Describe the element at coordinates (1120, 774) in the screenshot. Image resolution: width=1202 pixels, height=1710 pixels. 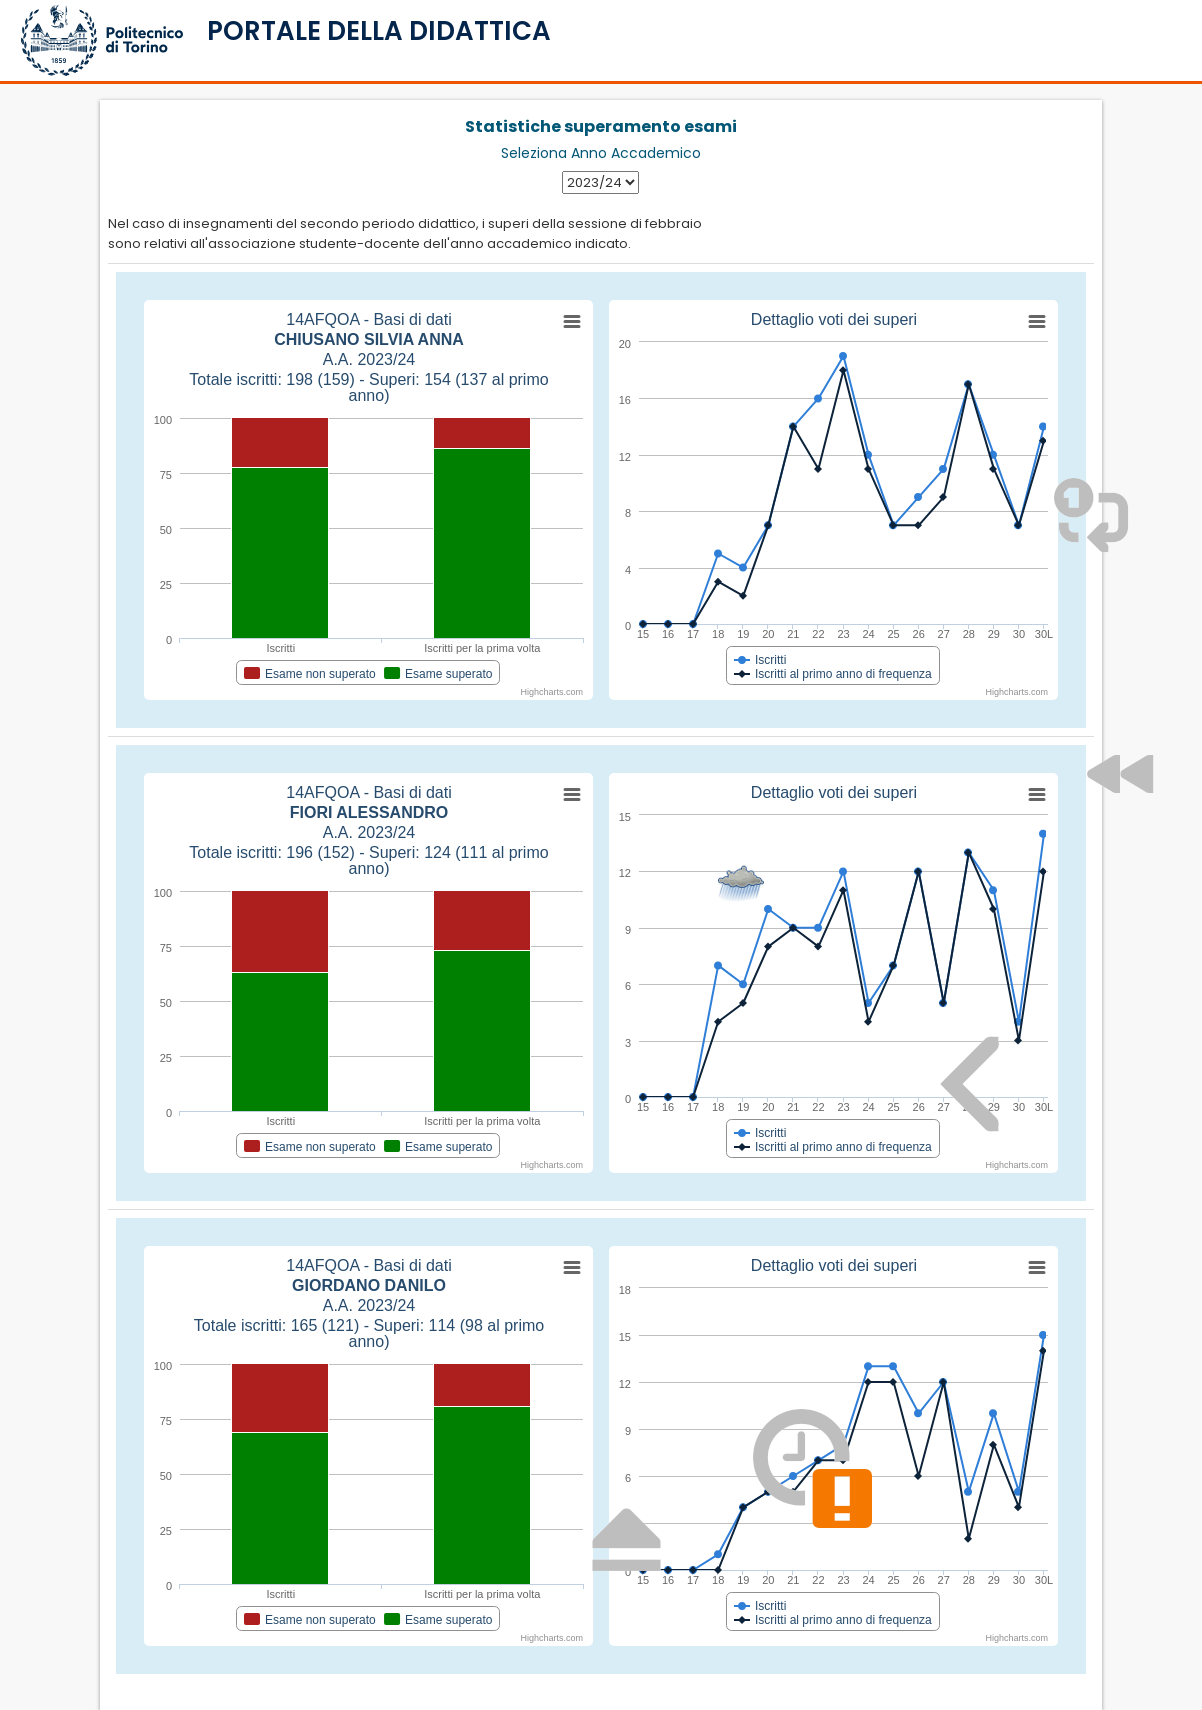
I see `rewind or seek backward in media playback` at that location.